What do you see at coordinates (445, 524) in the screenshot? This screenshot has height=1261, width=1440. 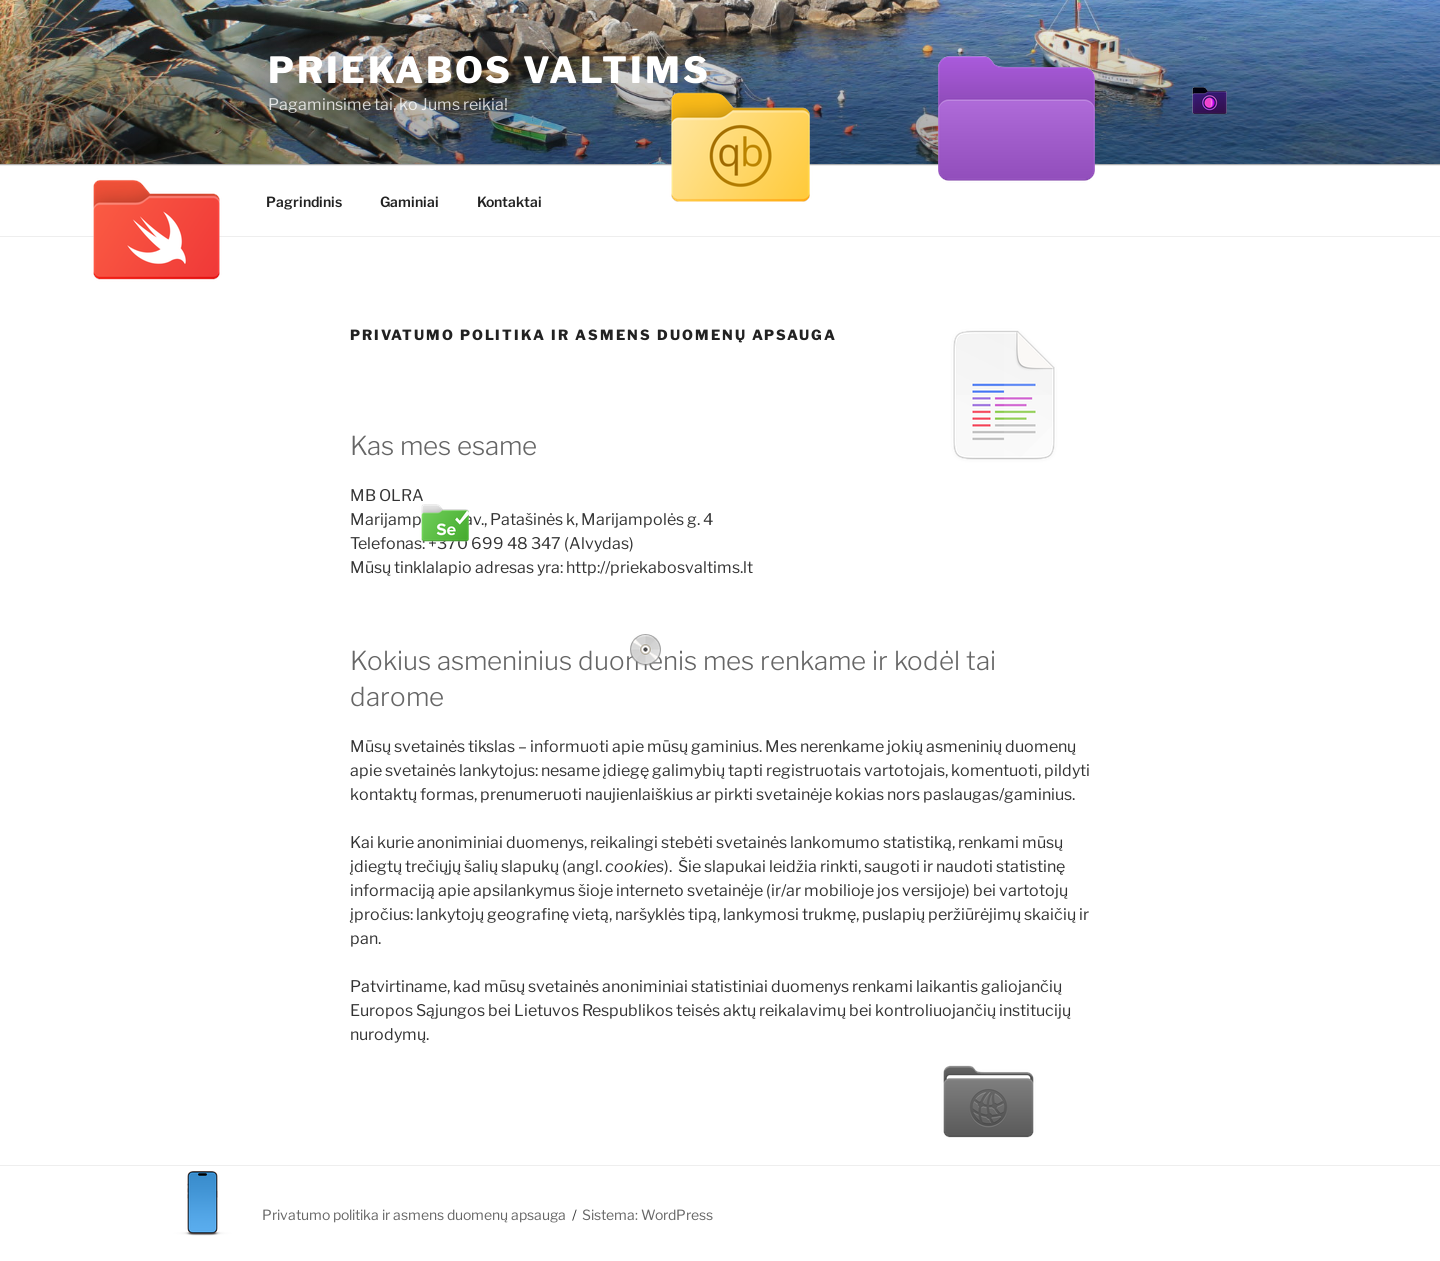 I see `folder containing selenium test automation files` at bounding box center [445, 524].